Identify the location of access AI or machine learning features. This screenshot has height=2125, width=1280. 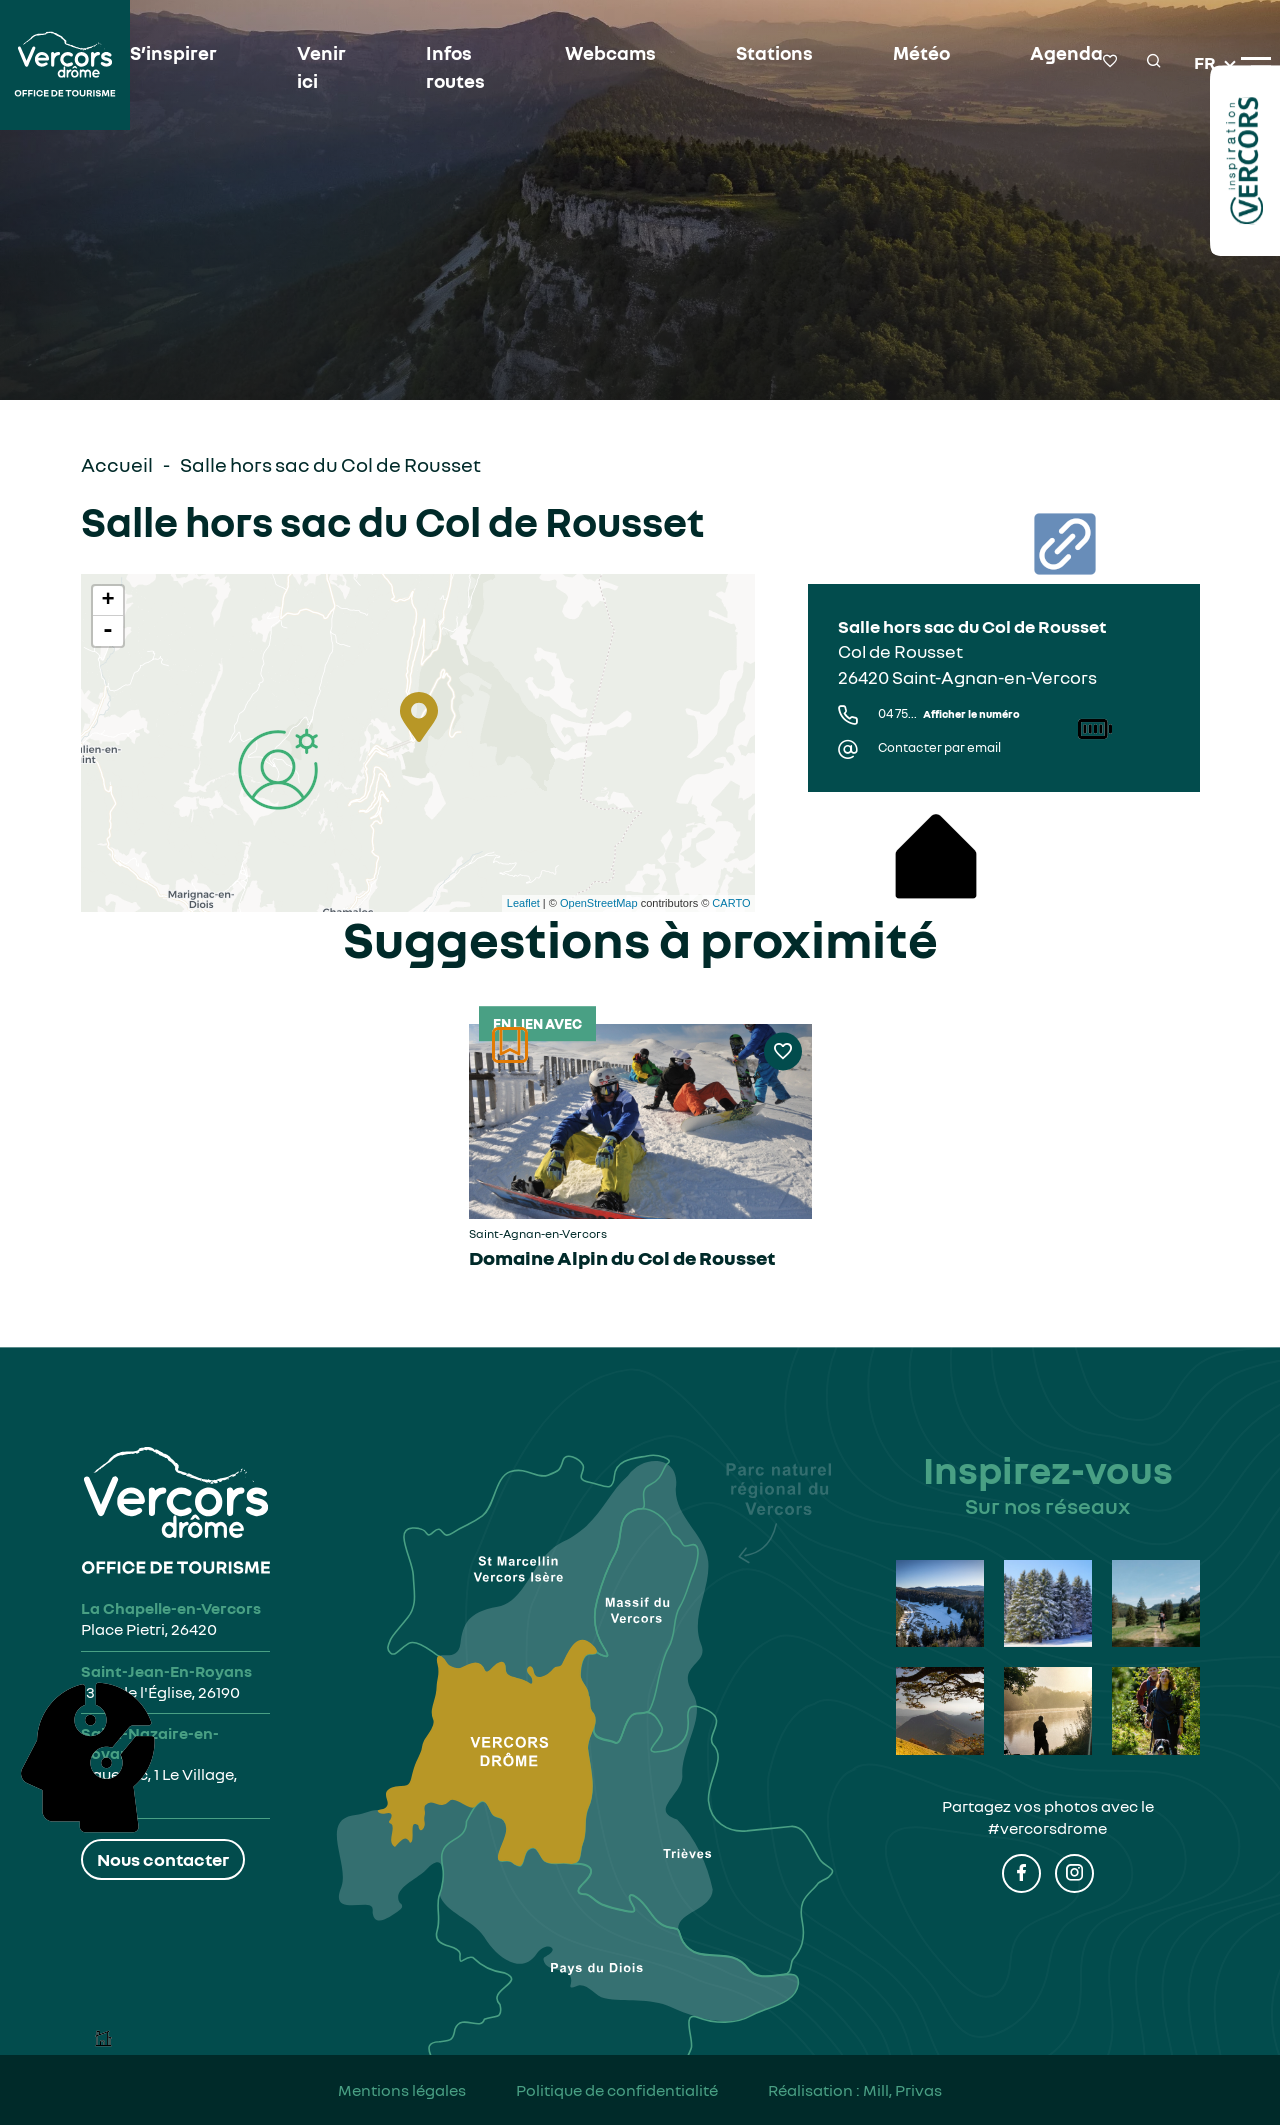
(90, 1757).